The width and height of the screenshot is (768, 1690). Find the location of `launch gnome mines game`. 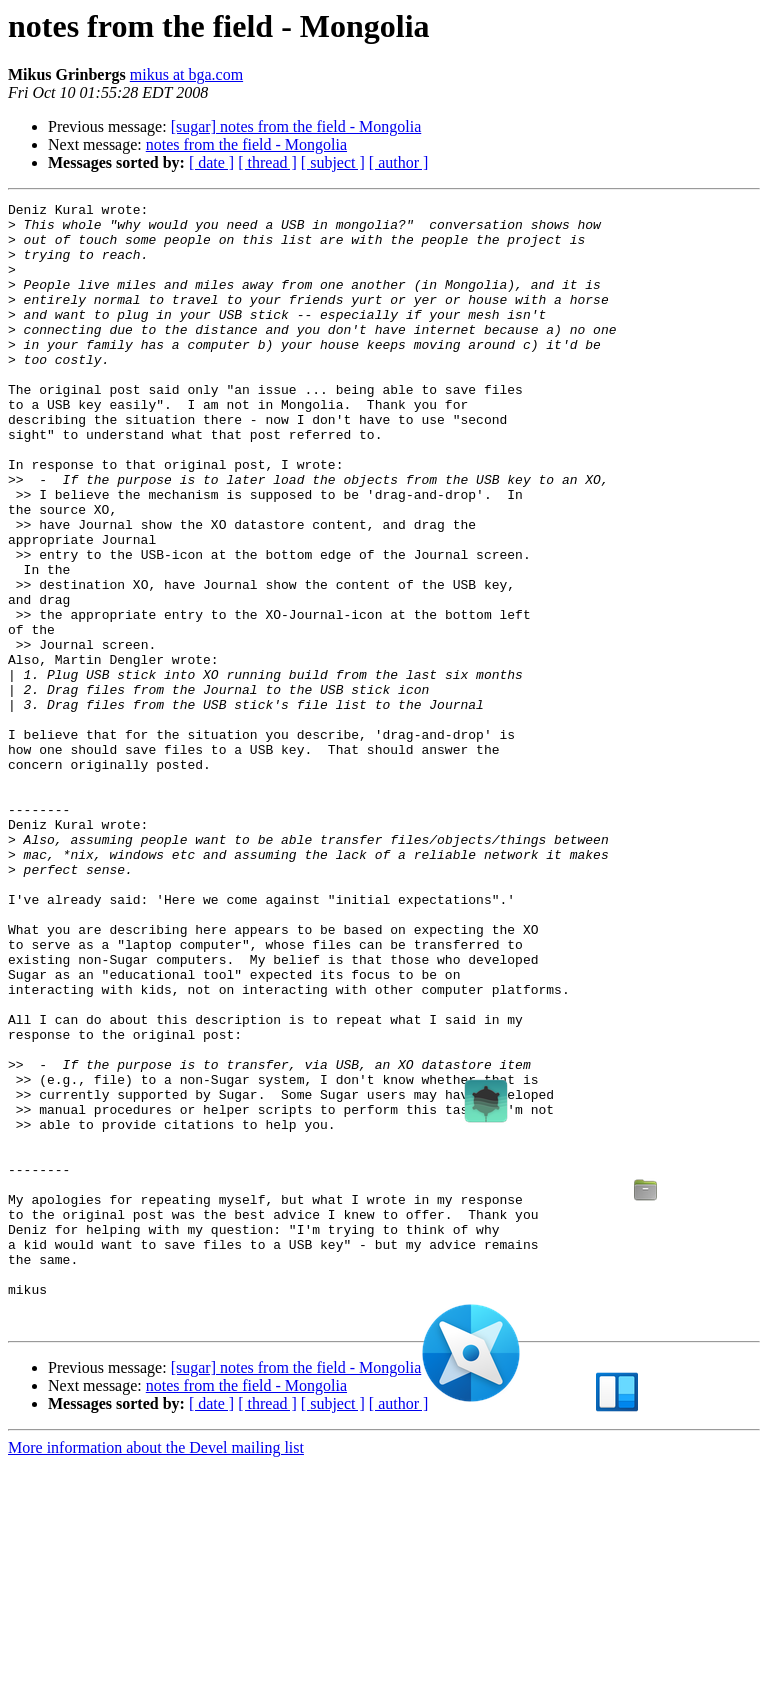

launch gnome mines game is located at coordinates (486, 1101).